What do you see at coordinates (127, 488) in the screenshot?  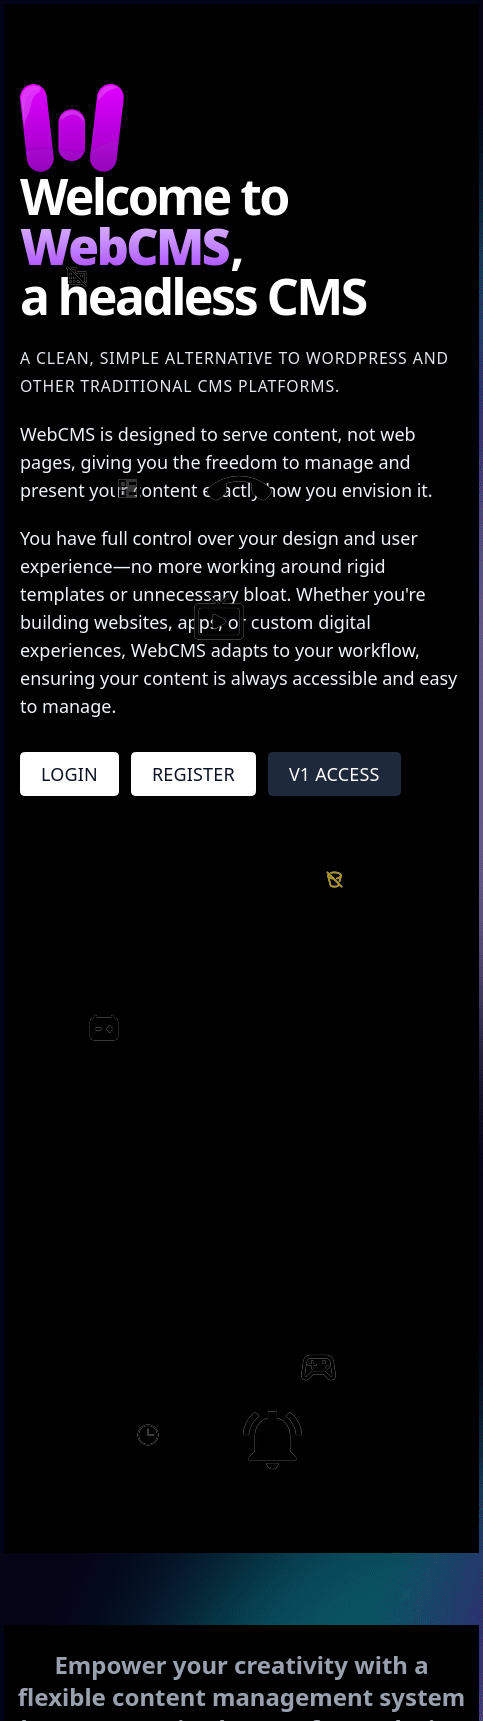 I see `view ballot or voting options` at bounding box center [127, 488].